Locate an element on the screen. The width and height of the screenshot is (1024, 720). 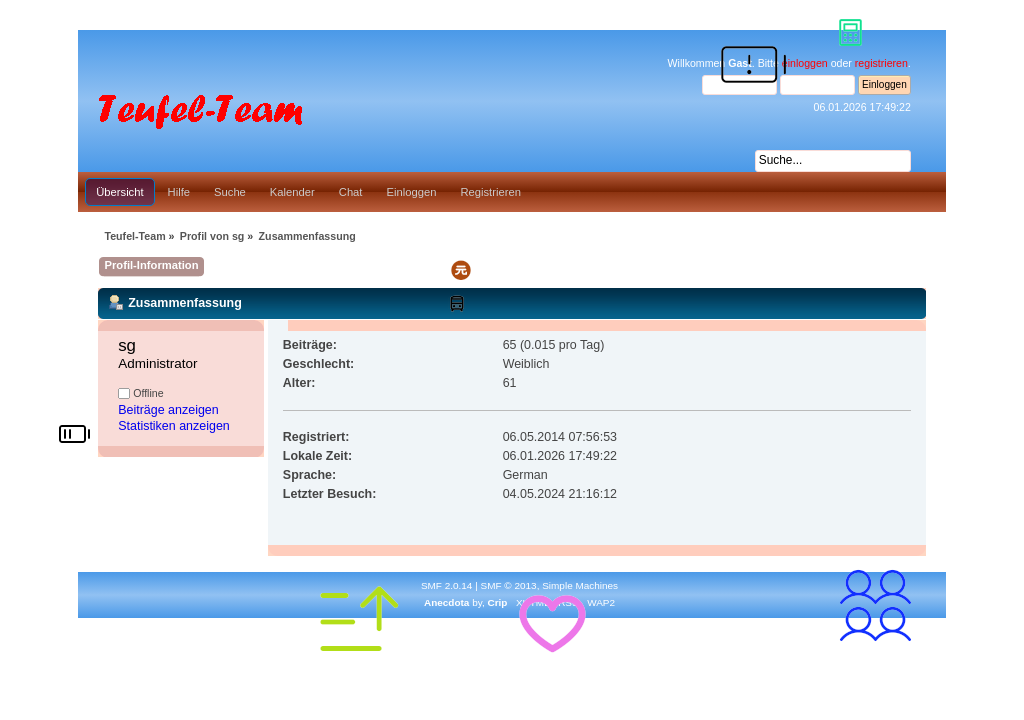
chinese yuan currency indicator is located at coordinates (461, 271).